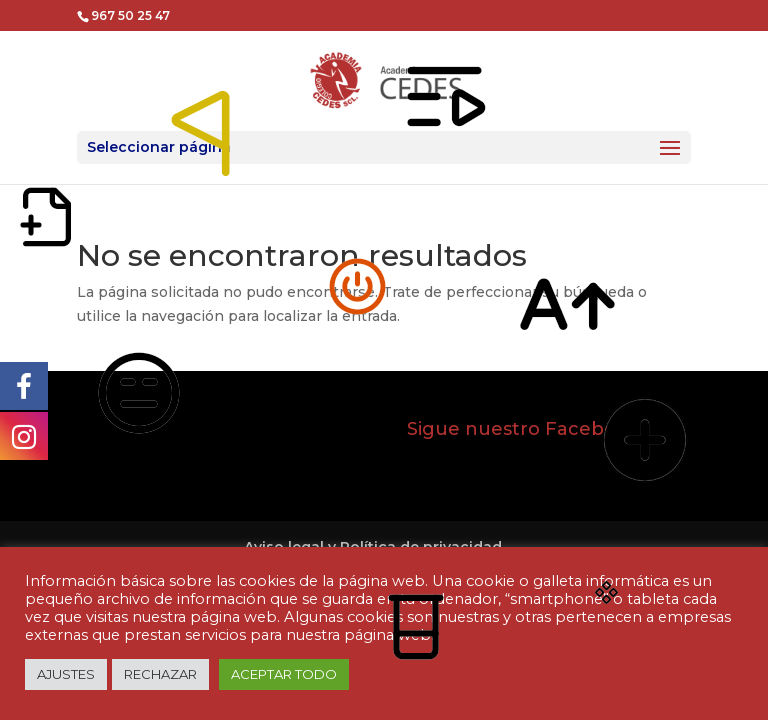 The height and width of the screenshot is (720, 768). What do you see at coordinates (202, 133) in the screenshot?
I see `mark or flag an item for review` at bounding box center [202, 133].